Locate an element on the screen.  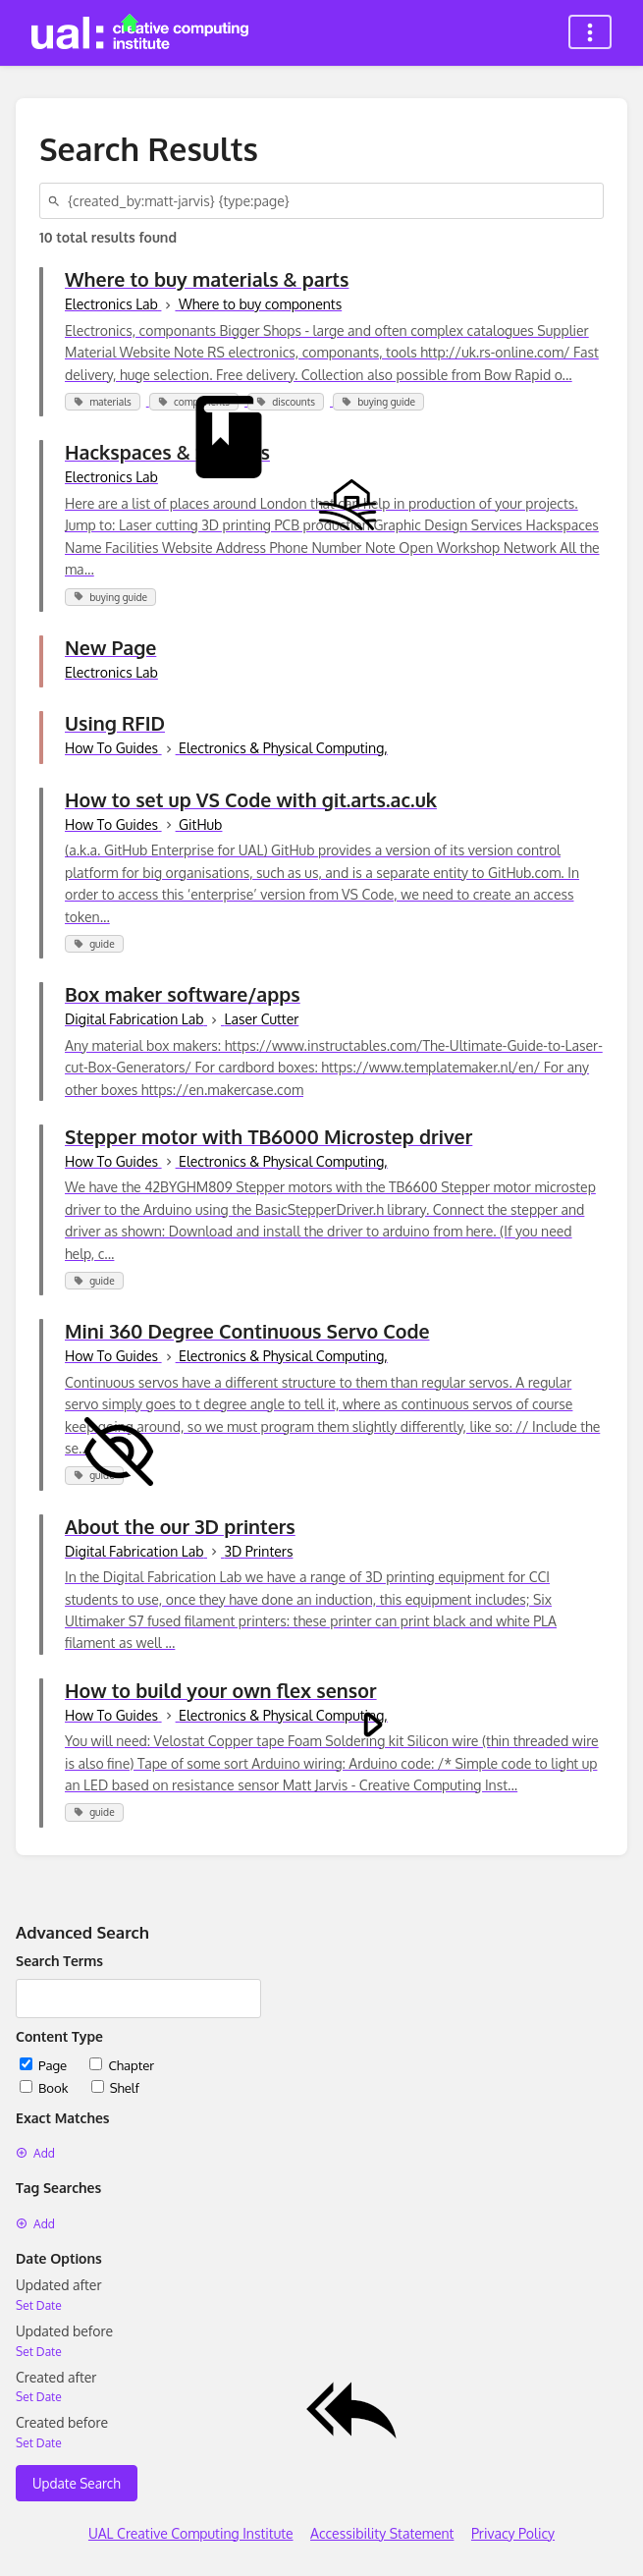
navigate to the home screen is located at coordinates (130, 23).